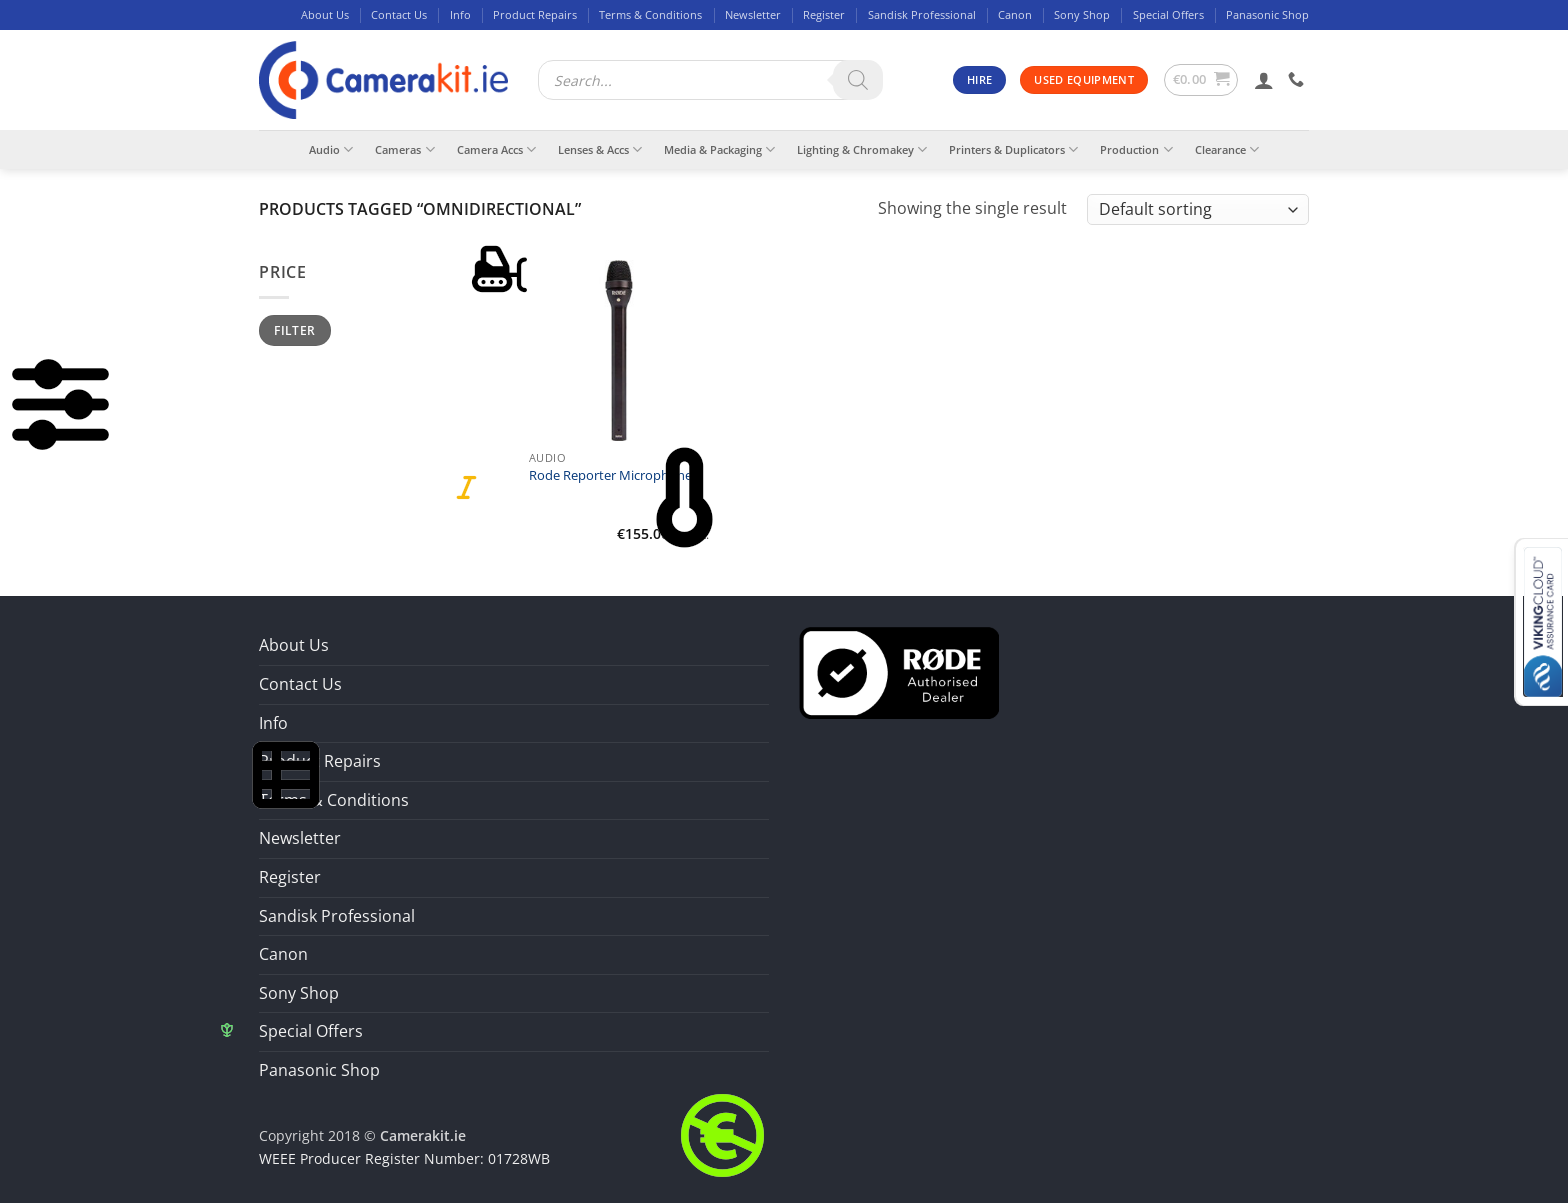  I want to click on indicates non-commercial use license for european content, so click(722, 1135).